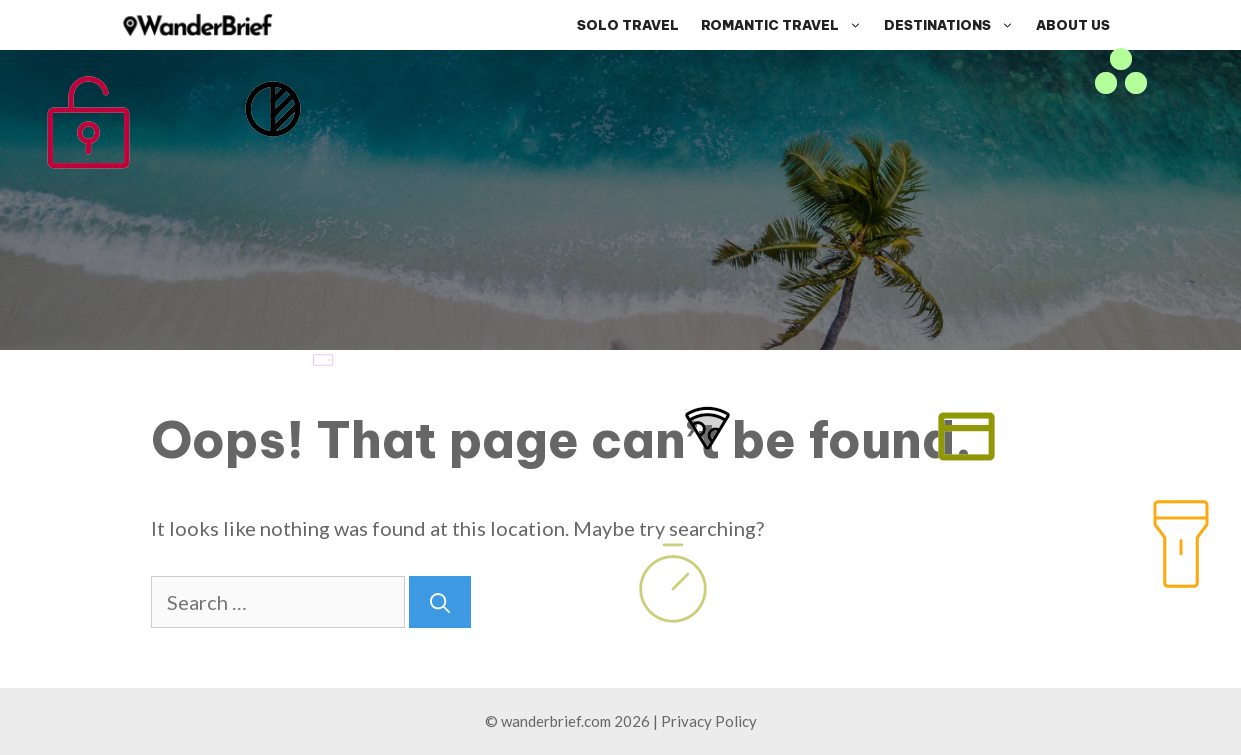 This screenshot has width=1241, height=755. Describe the element at coordinates (88, 127) in the screenshot. I see `unlocked or unsecured state` at that location.